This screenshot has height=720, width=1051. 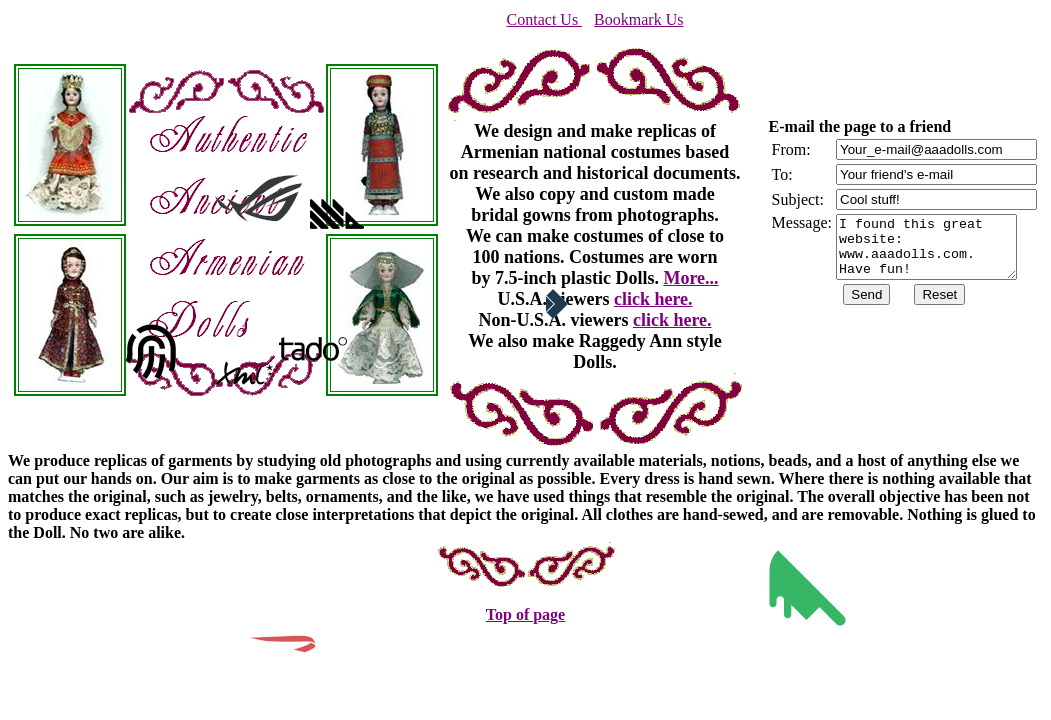 I want to click on republic of gamers (ROG) brand logo, so click(x=258, y=198).